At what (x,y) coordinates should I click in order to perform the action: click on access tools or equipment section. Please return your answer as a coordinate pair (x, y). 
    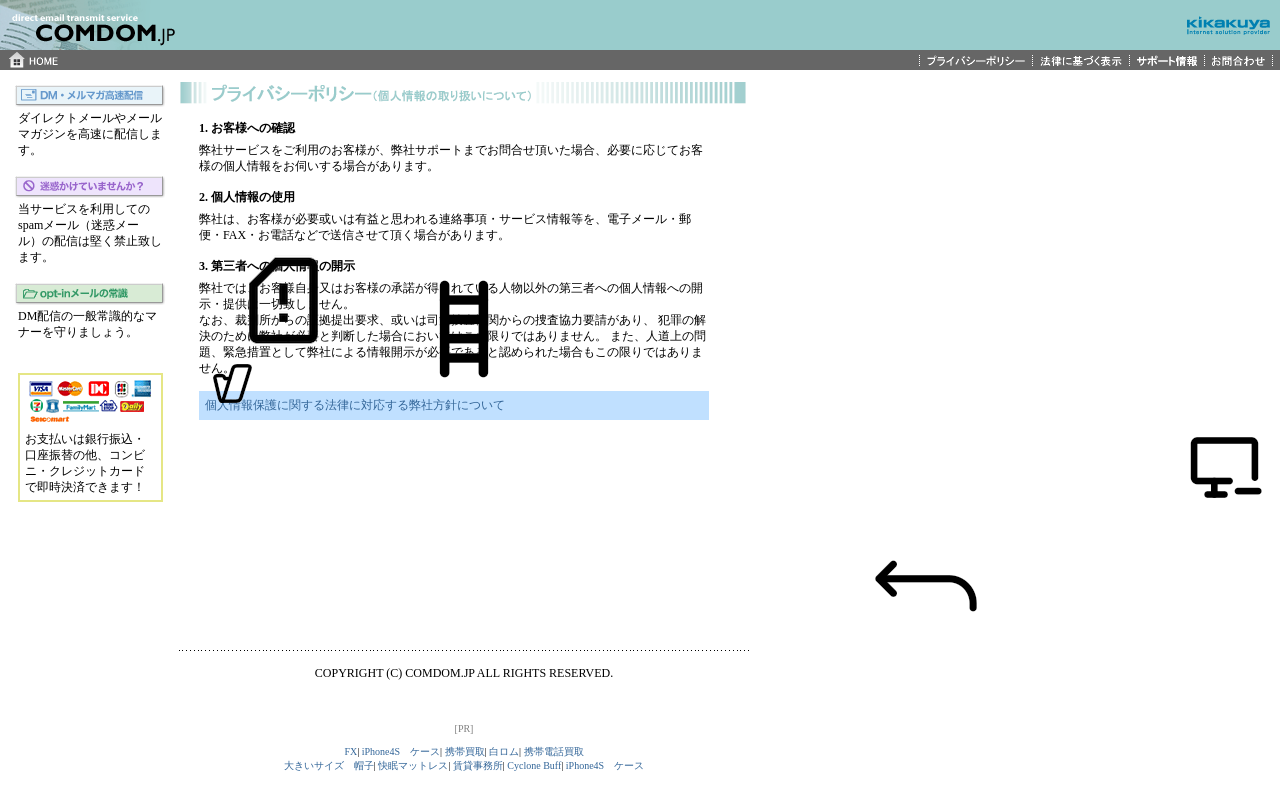
    Looking at the image, I should click on (464, 329).